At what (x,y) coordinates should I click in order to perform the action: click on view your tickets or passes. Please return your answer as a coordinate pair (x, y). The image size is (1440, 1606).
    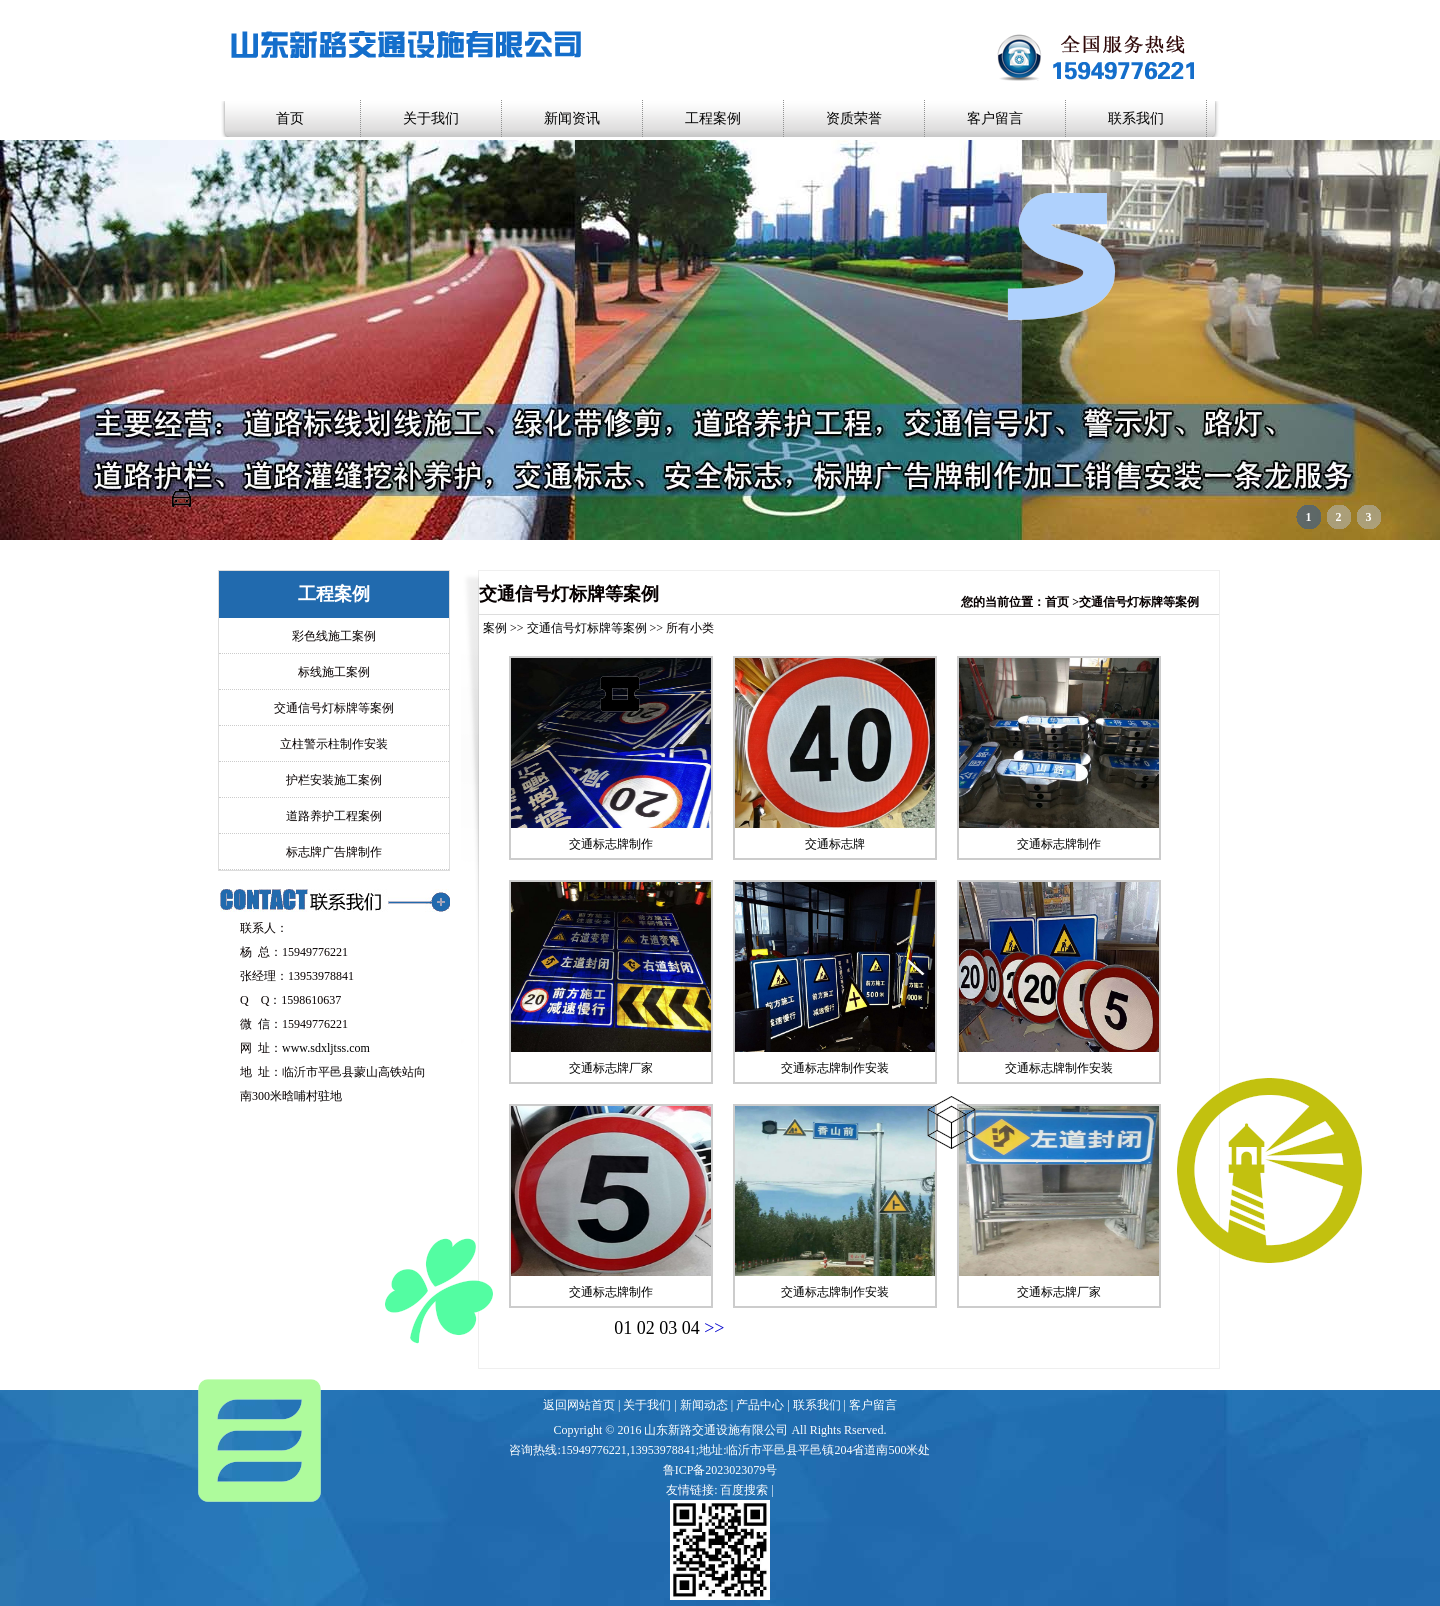
    Looking at the image, I should click on (620, 694).